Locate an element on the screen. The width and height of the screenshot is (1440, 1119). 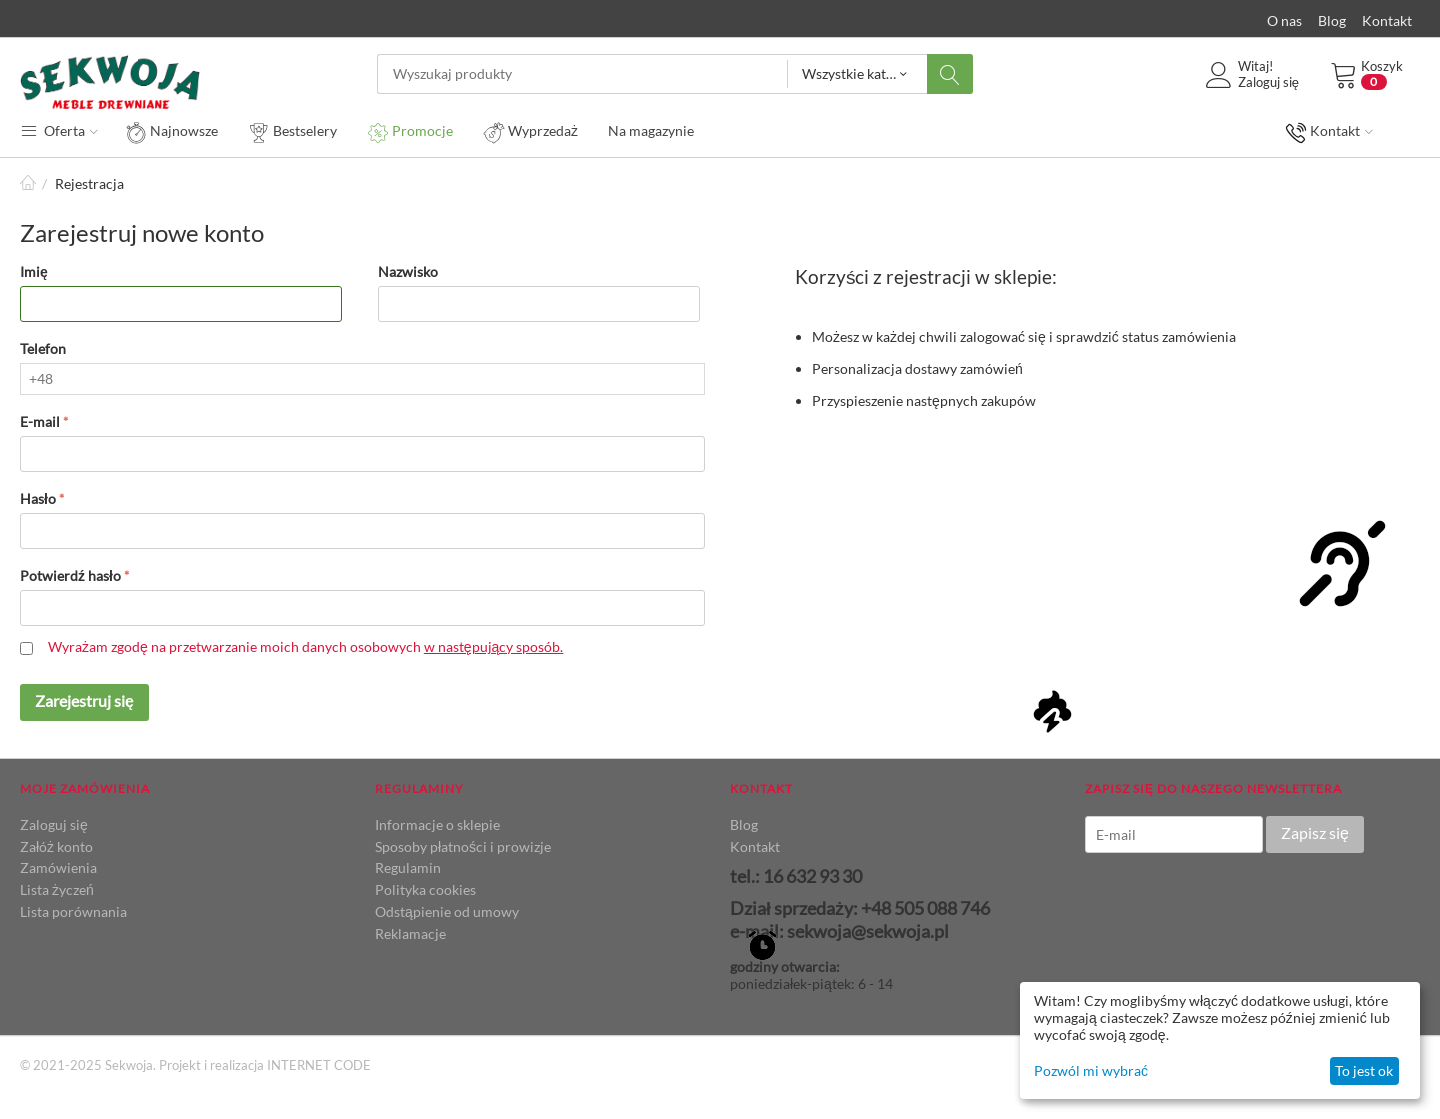
indicates something went wrong or an error occurred is located at coordinates (1052, 711).